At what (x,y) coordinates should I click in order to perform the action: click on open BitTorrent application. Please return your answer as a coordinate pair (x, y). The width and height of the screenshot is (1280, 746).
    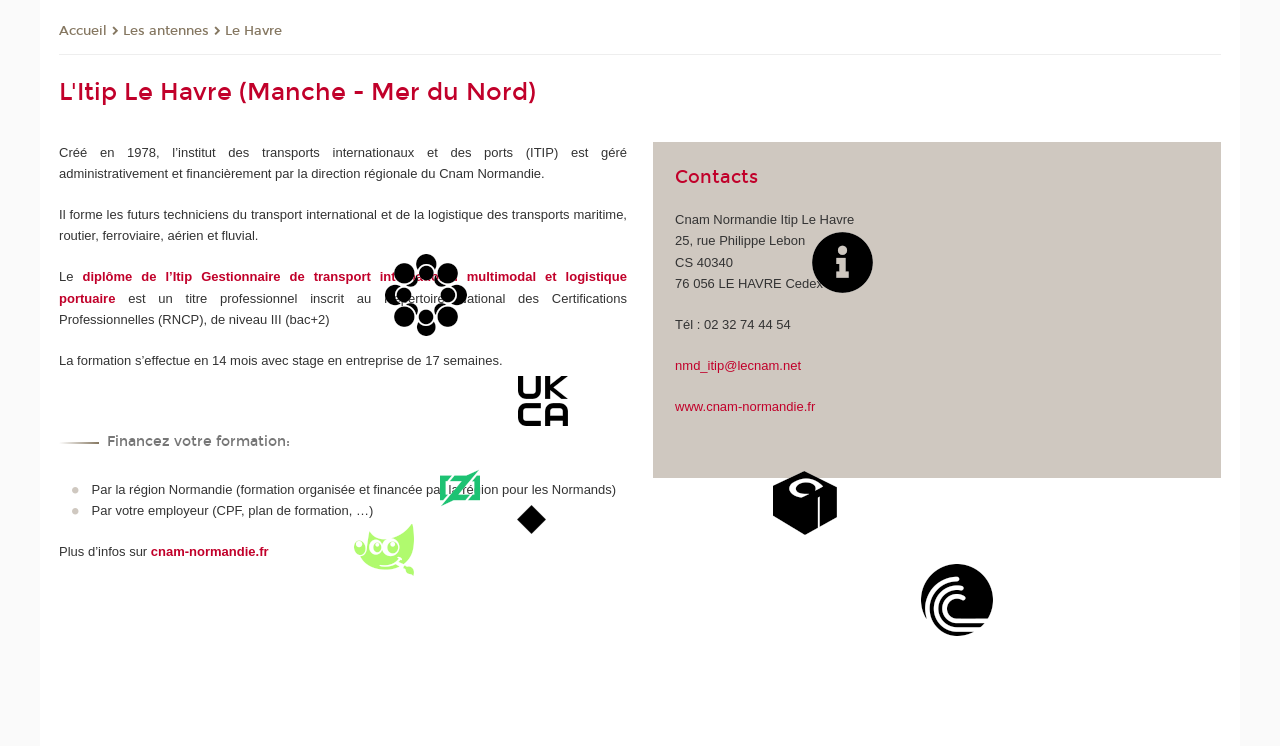
    Looking at the image, I should click on (957, 600).